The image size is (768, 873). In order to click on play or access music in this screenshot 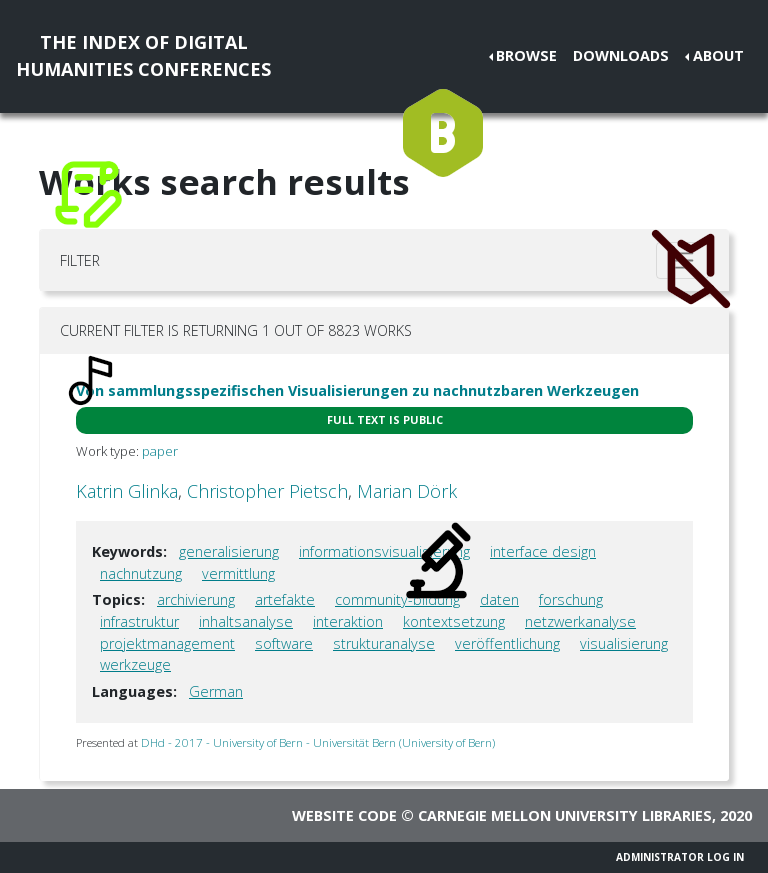, I will do `click(90, 379)`.